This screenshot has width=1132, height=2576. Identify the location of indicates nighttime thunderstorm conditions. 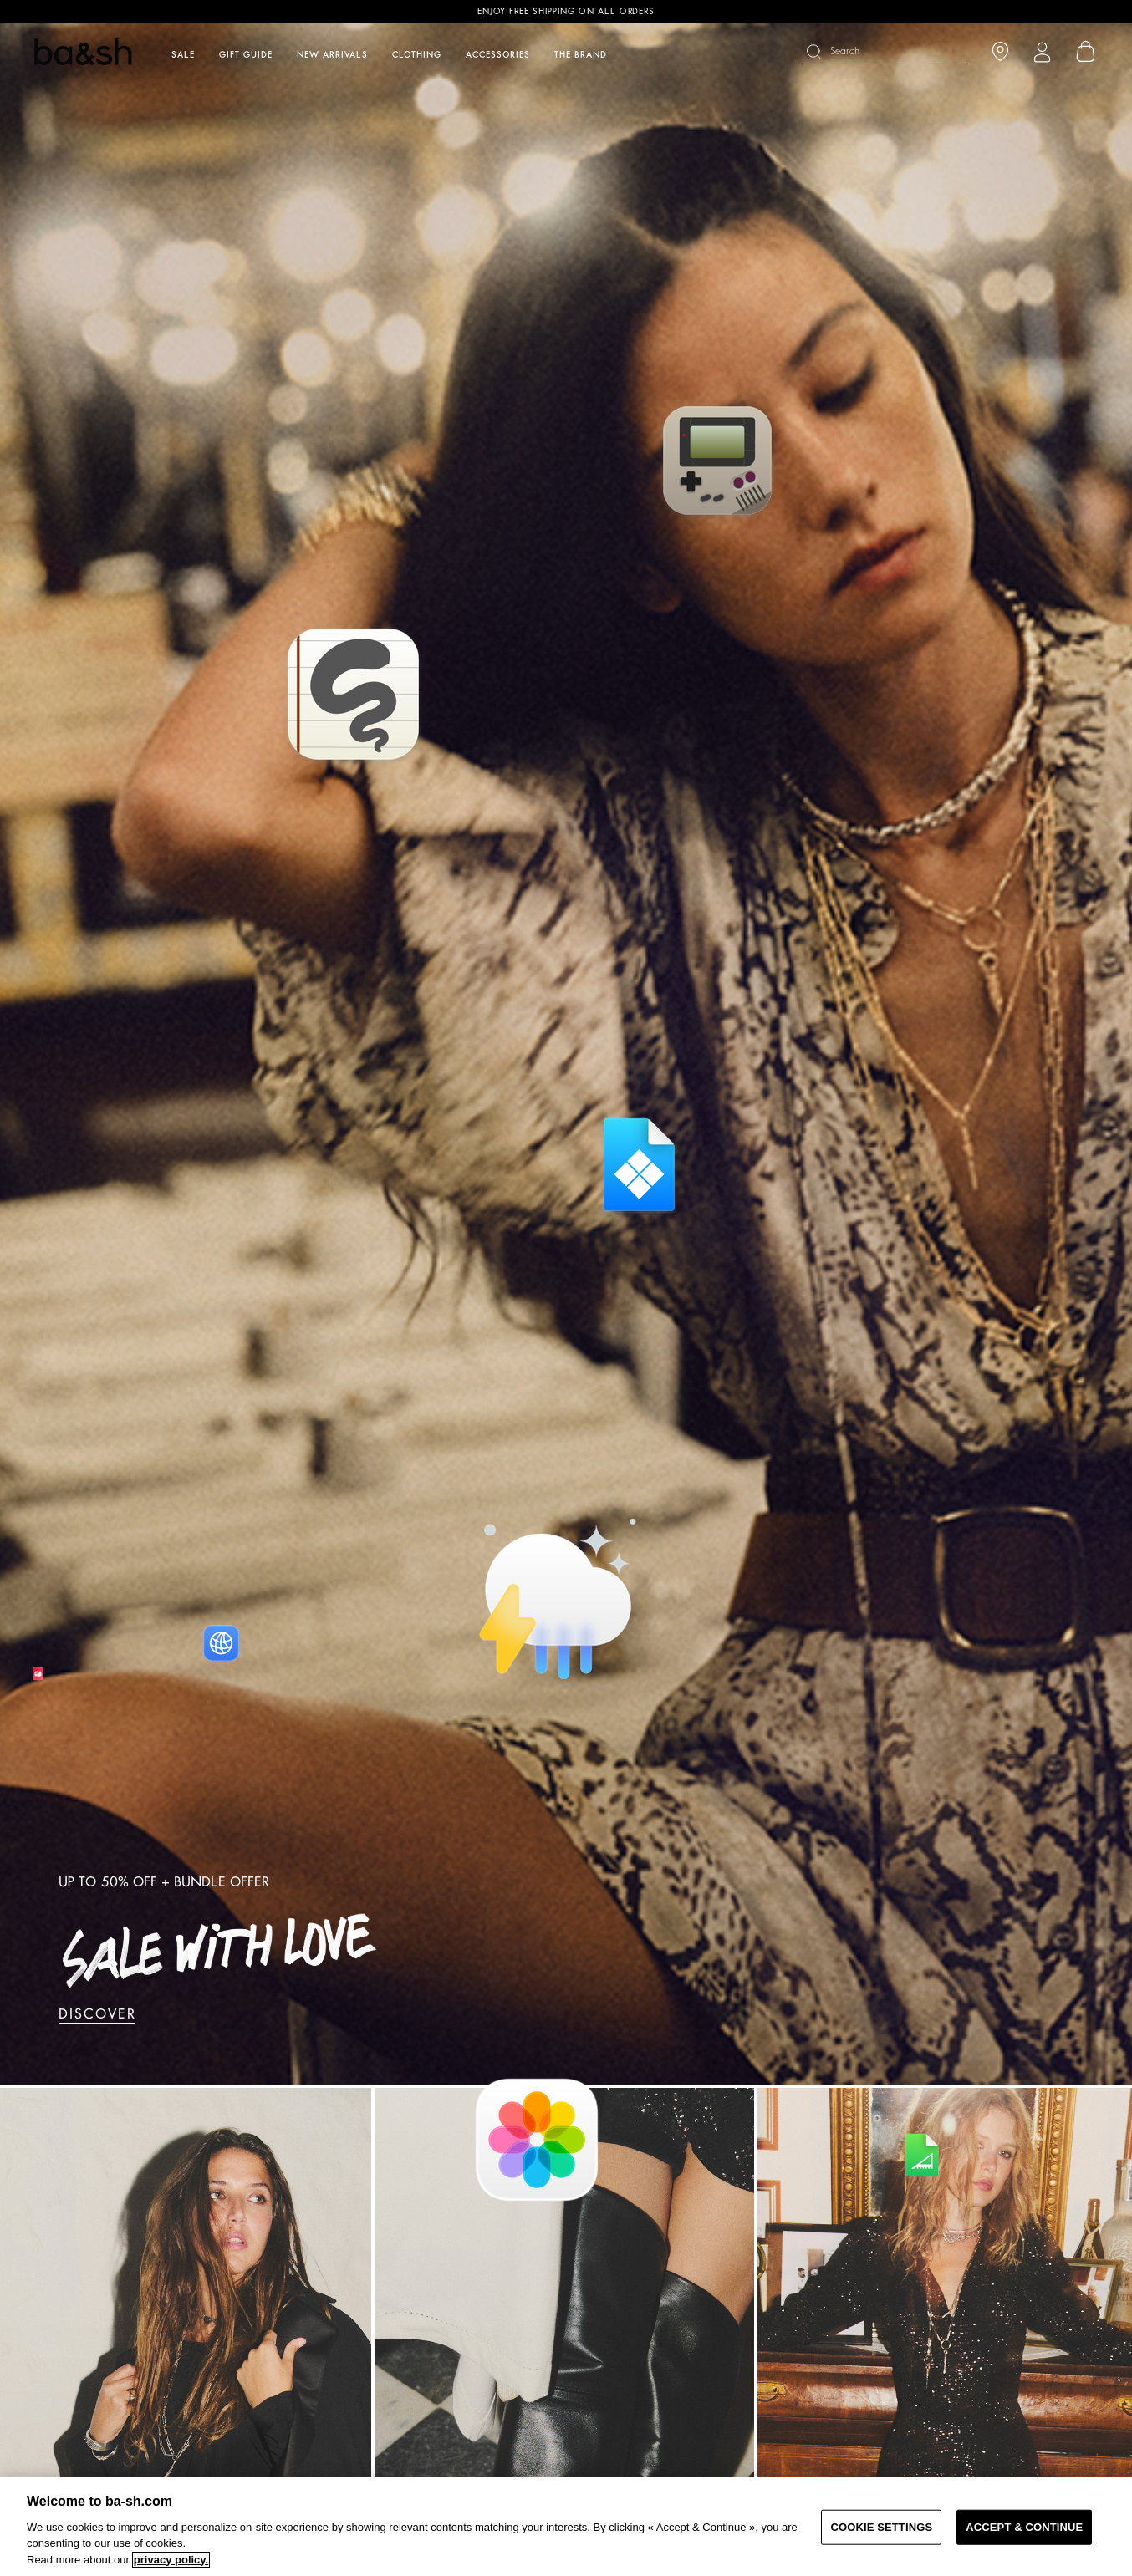
(558, 1599).